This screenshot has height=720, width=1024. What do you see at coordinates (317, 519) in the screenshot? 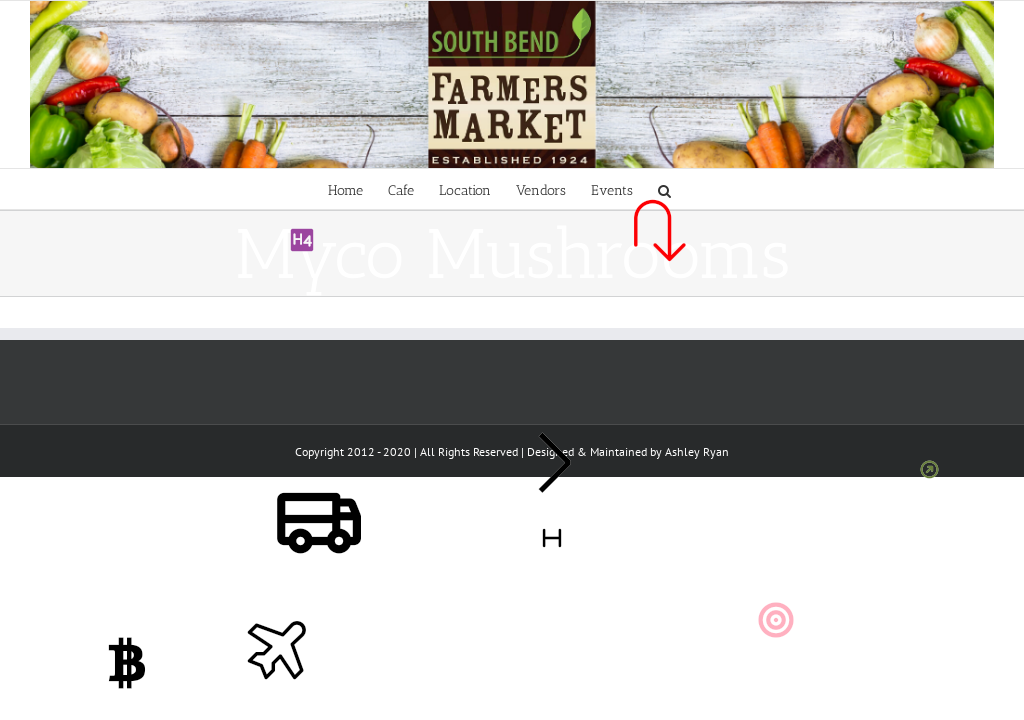
I see `track your delivery status` at bounding box center [317, 519].